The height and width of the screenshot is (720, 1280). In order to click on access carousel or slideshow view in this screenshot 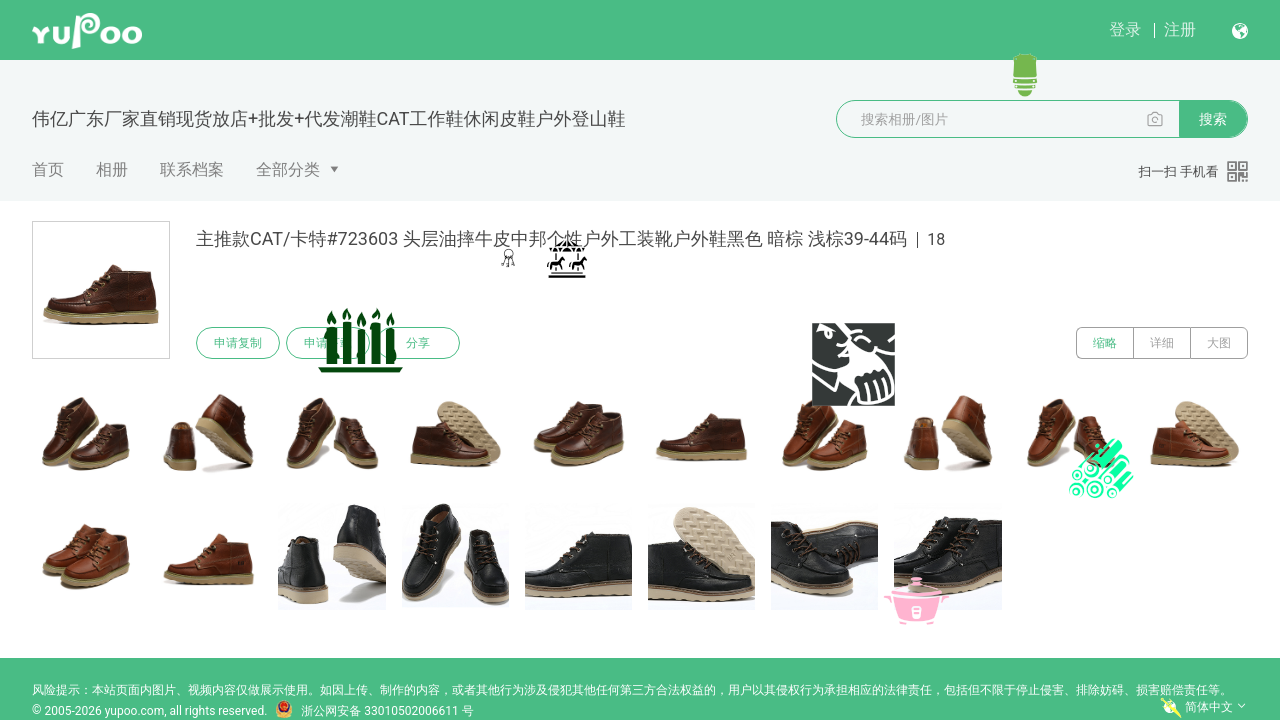, I will do `click(567, 258)`.